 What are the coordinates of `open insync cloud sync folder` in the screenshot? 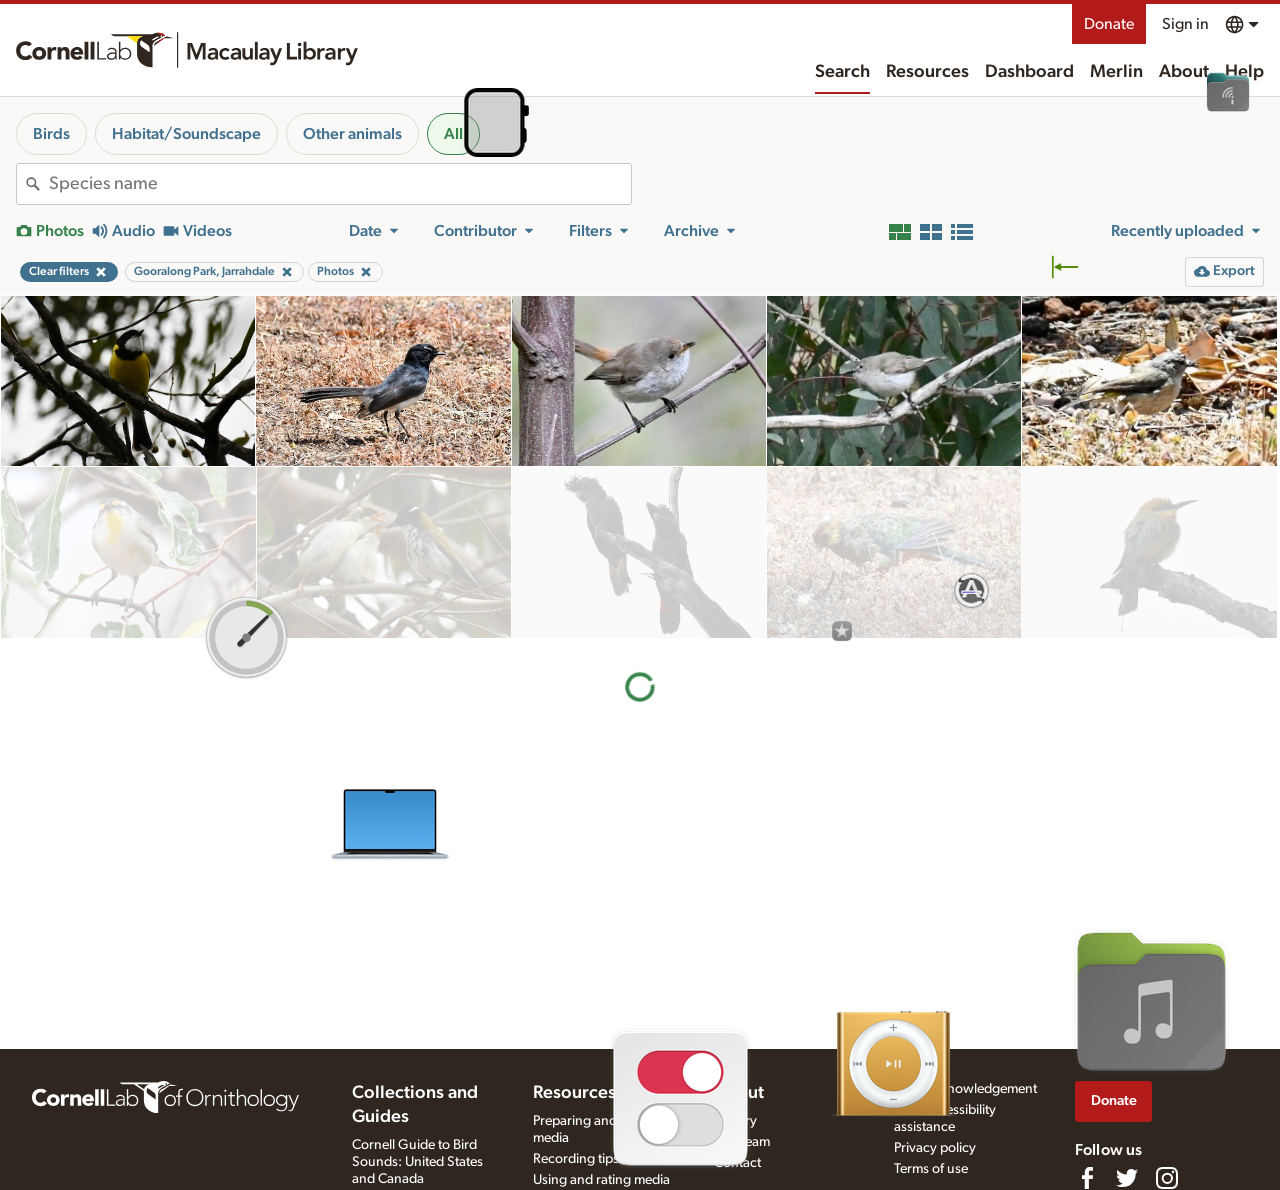 It's located at (1228, 92).